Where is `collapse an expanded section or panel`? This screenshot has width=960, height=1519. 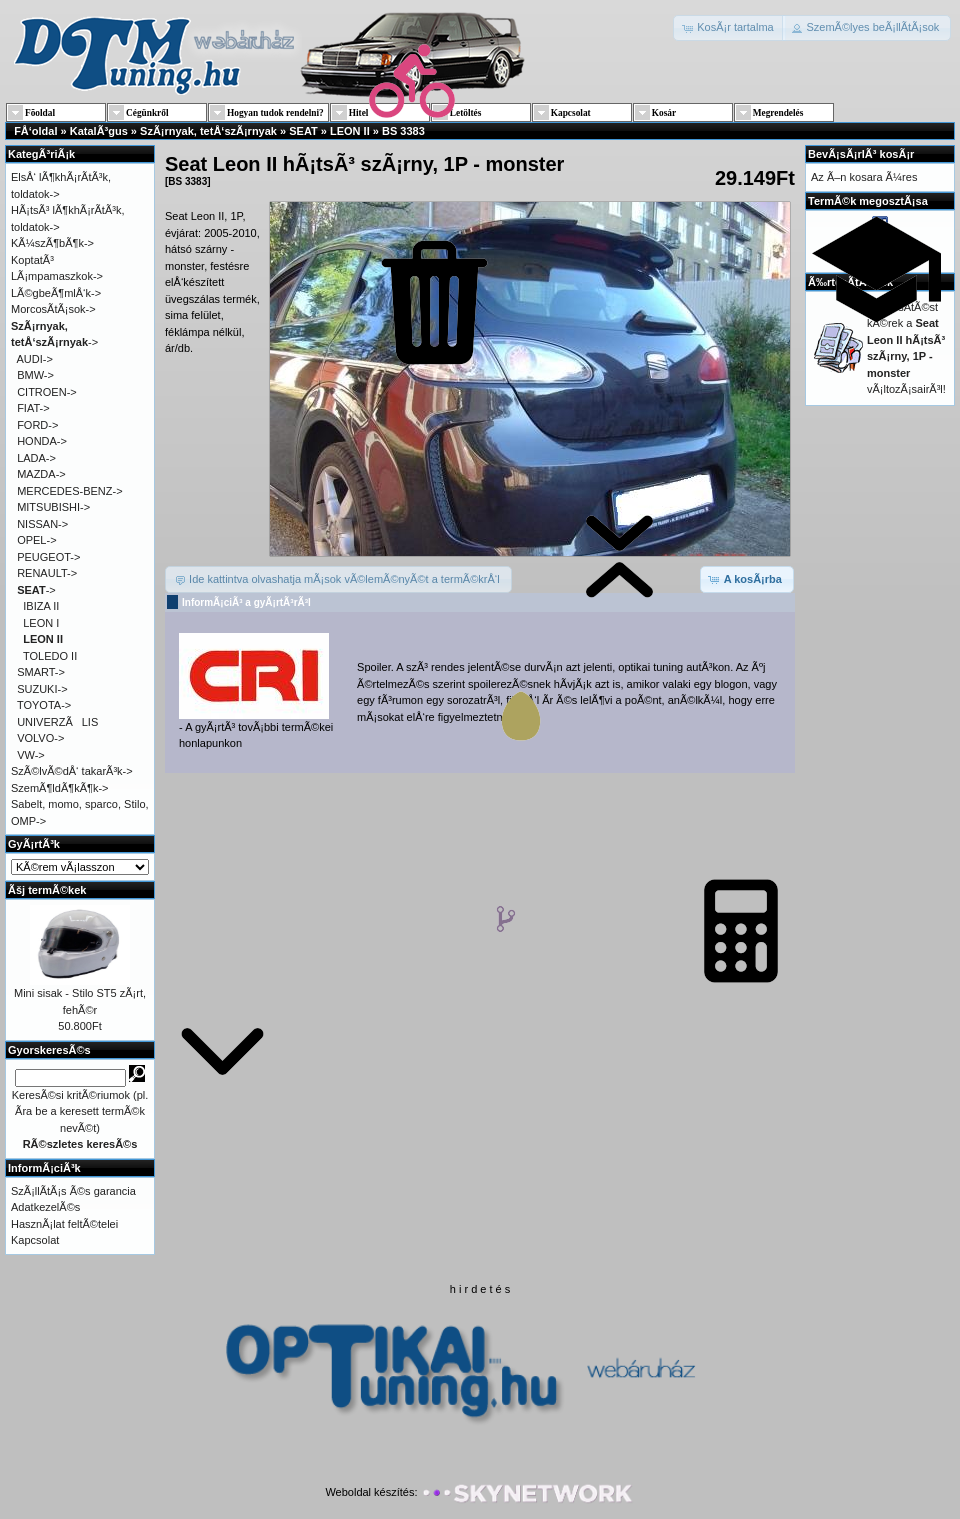 collapse an expanded section or panel is located at coordinates (619, 556).